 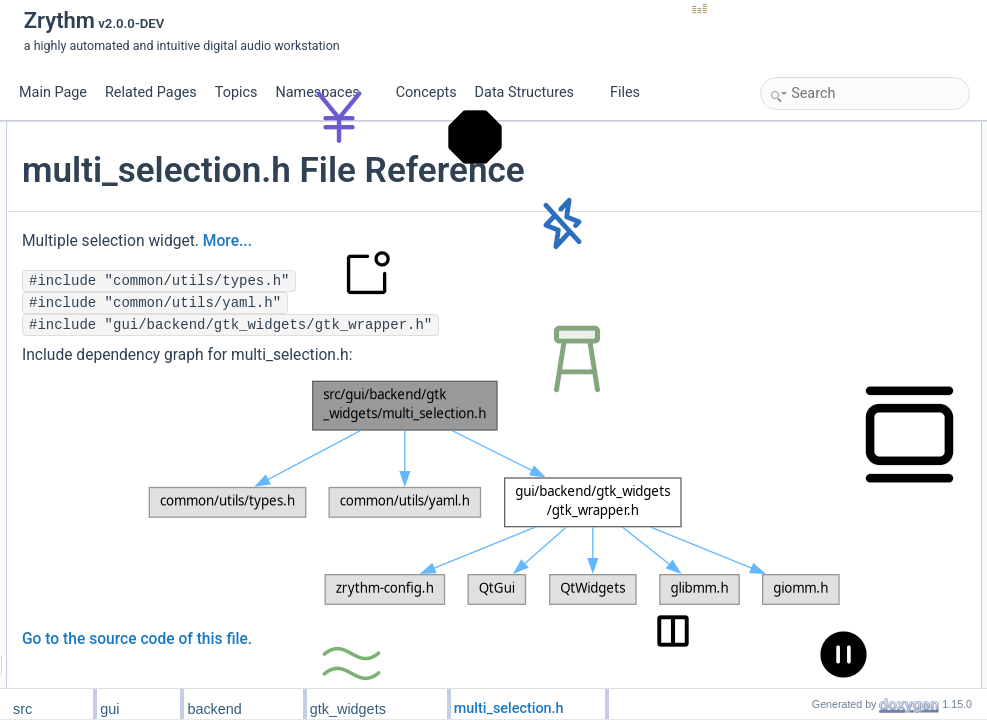 I want to click on adjust audio equalizer settings, so click(x=699, y=8).